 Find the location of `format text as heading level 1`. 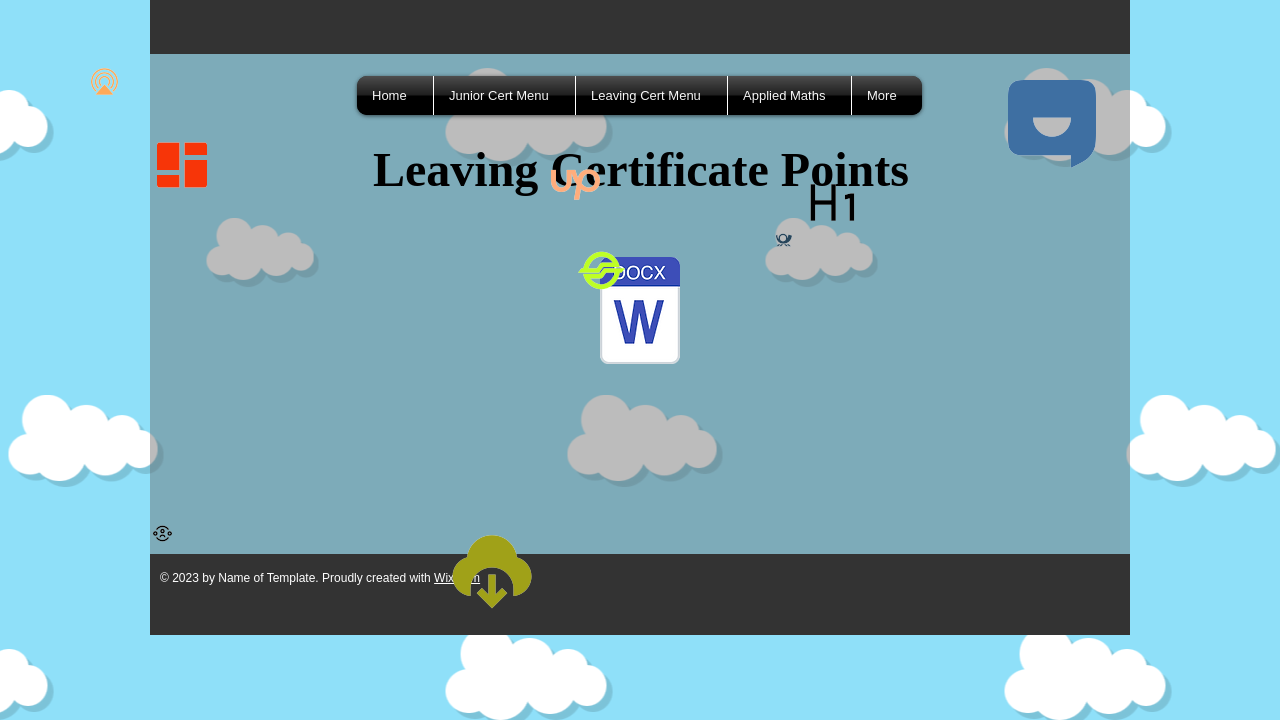

format text as heading level 1 is located at coordinates (833, 202).